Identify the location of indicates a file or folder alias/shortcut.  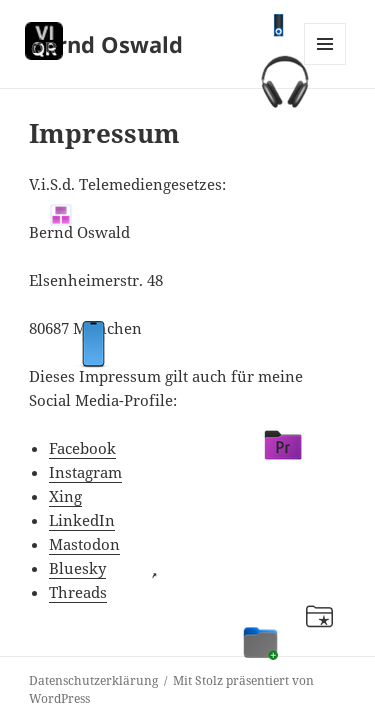
(169, 562).